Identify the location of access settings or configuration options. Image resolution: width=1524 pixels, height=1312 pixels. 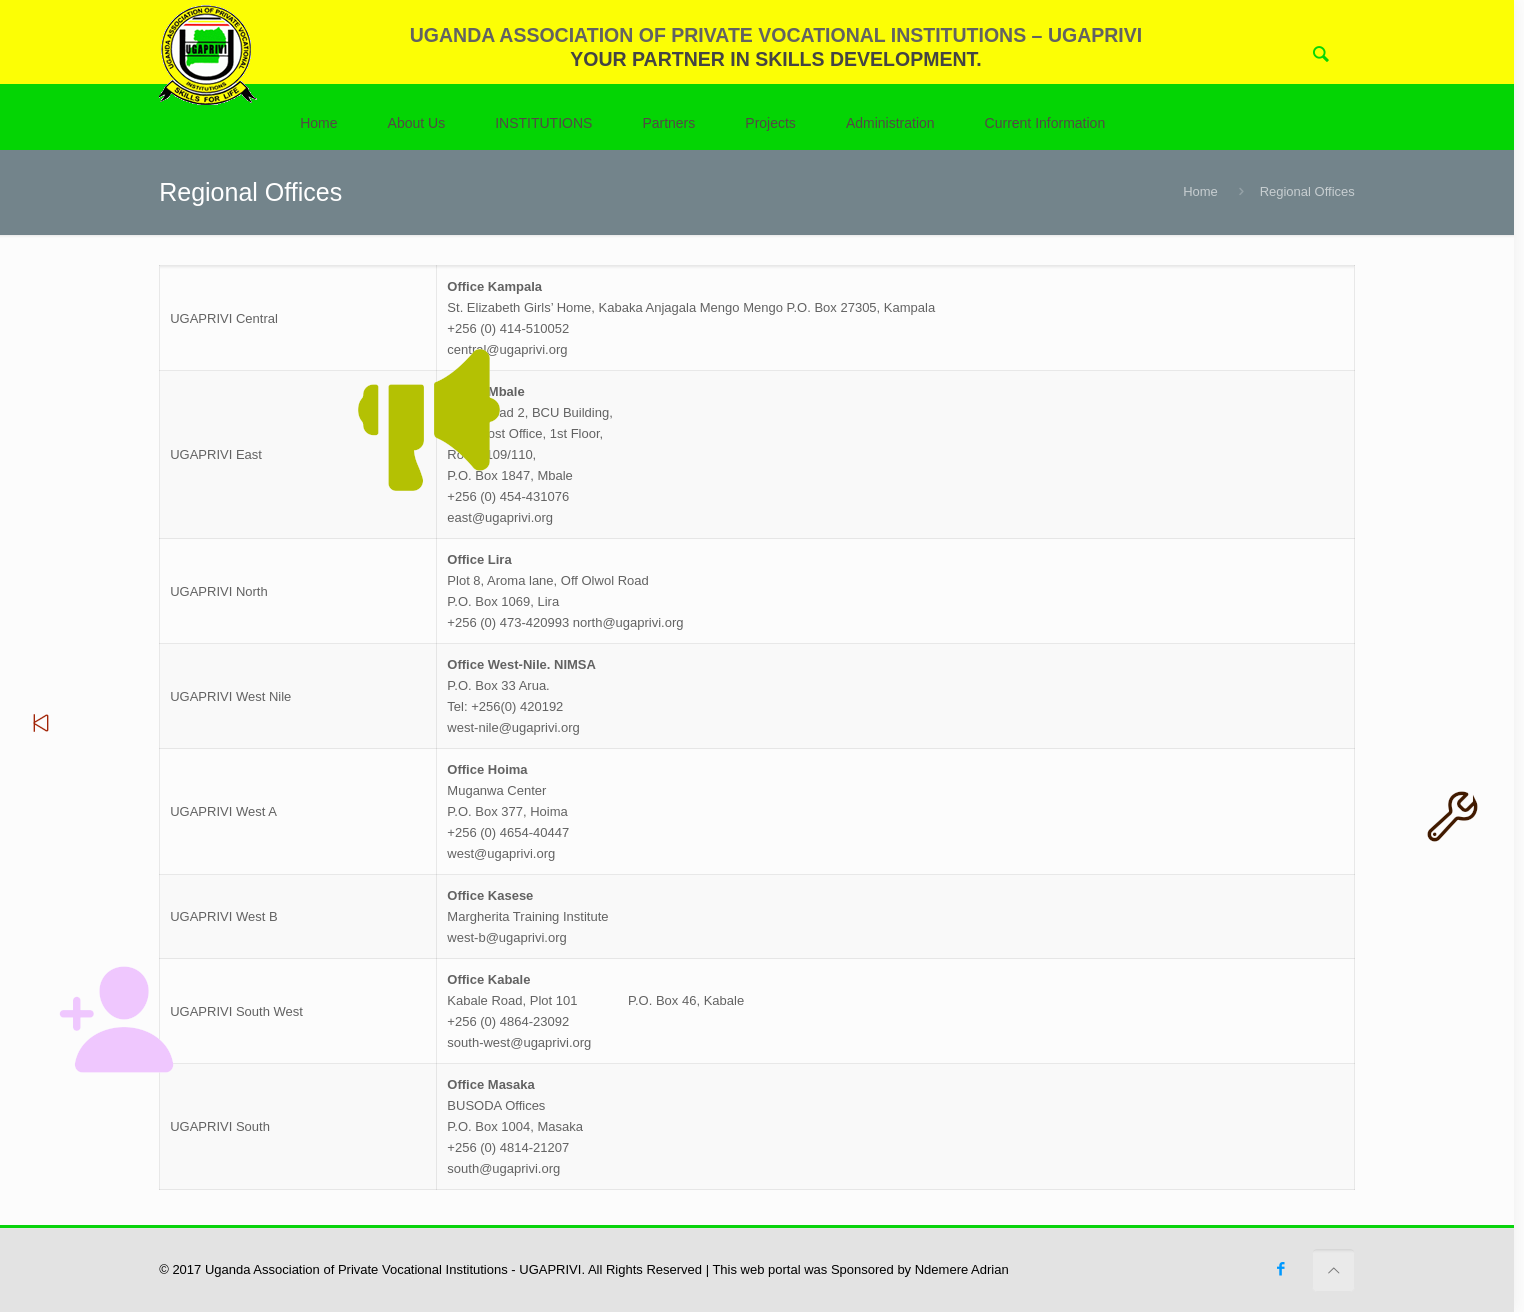
(1452, 816).